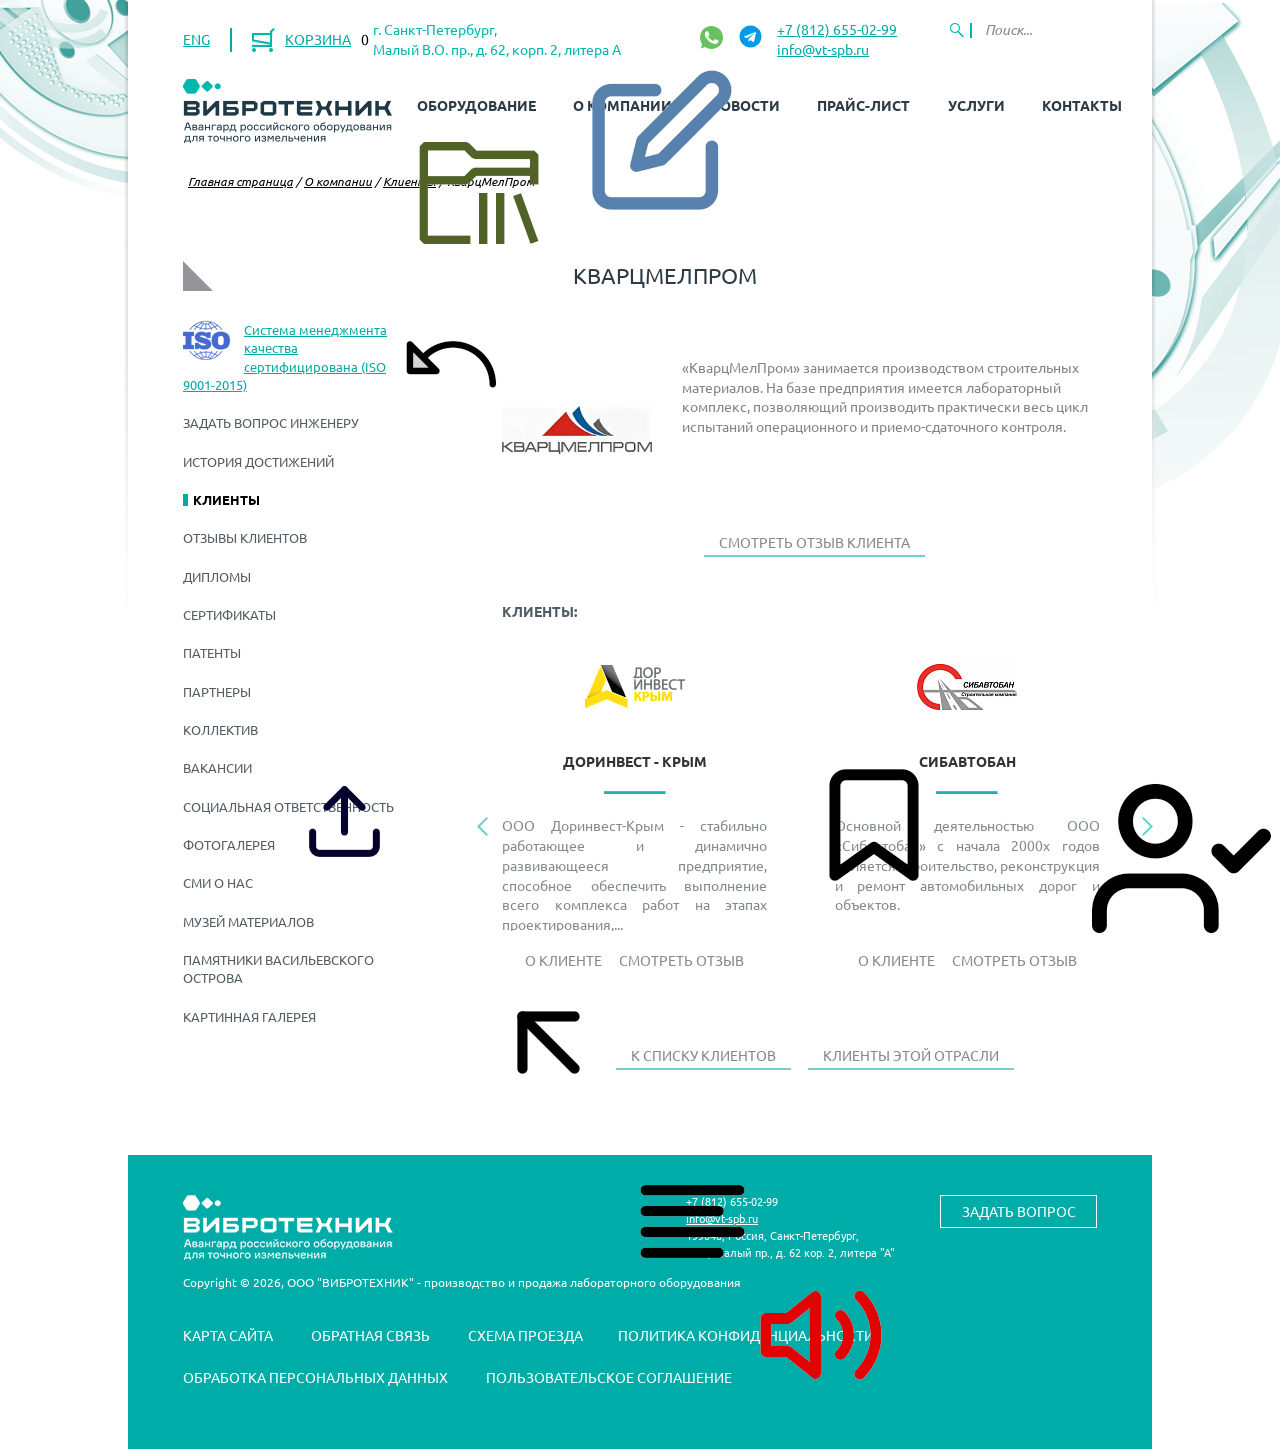  What do you see at coordinates (821, 1335) in the screenshot?
I see `adjust audio volume` at bounding box center [821, 1335].